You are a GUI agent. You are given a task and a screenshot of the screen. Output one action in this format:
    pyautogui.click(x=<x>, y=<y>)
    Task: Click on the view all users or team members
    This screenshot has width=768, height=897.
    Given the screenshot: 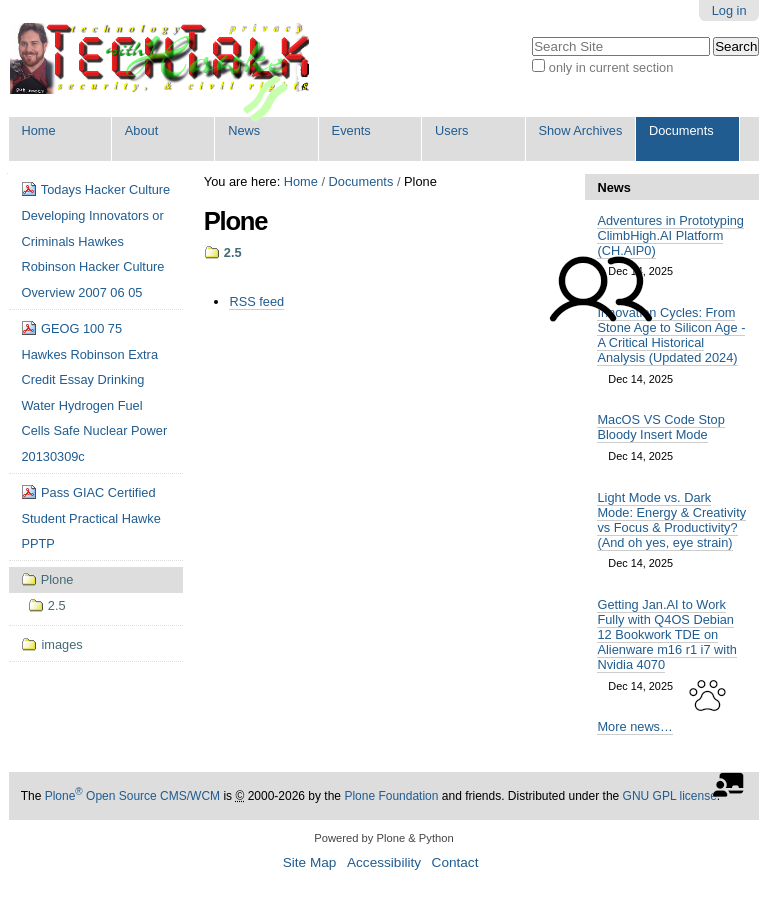 What is the action you would take?
    pyautogui.click(x=601, y=289)
    